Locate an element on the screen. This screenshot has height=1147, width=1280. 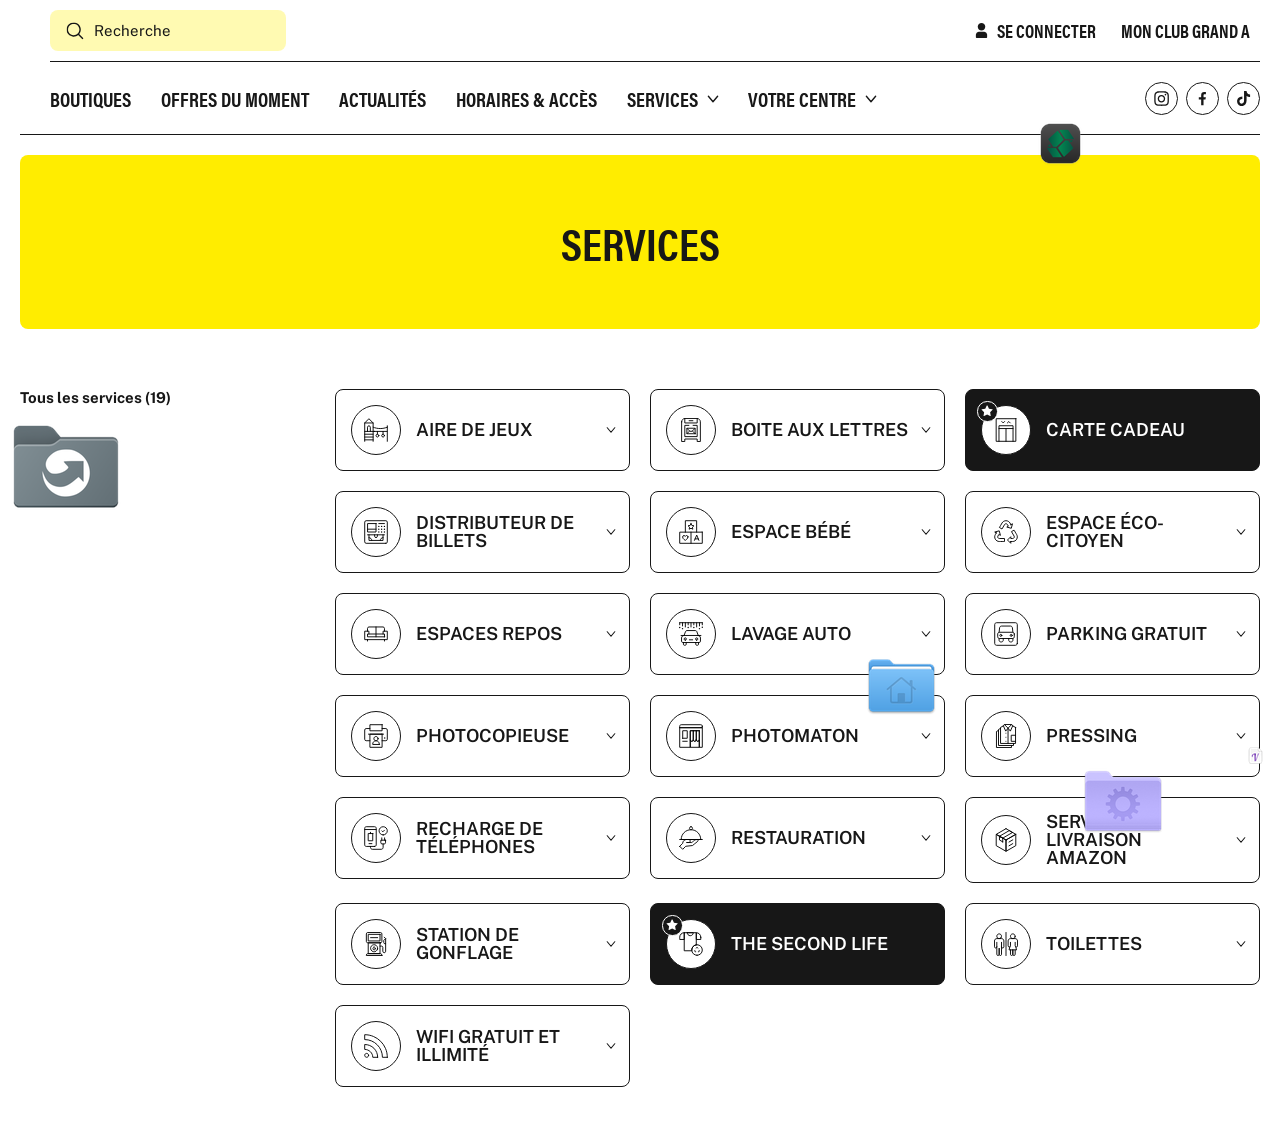
vala source code file is located at coordinates (1255, 755).